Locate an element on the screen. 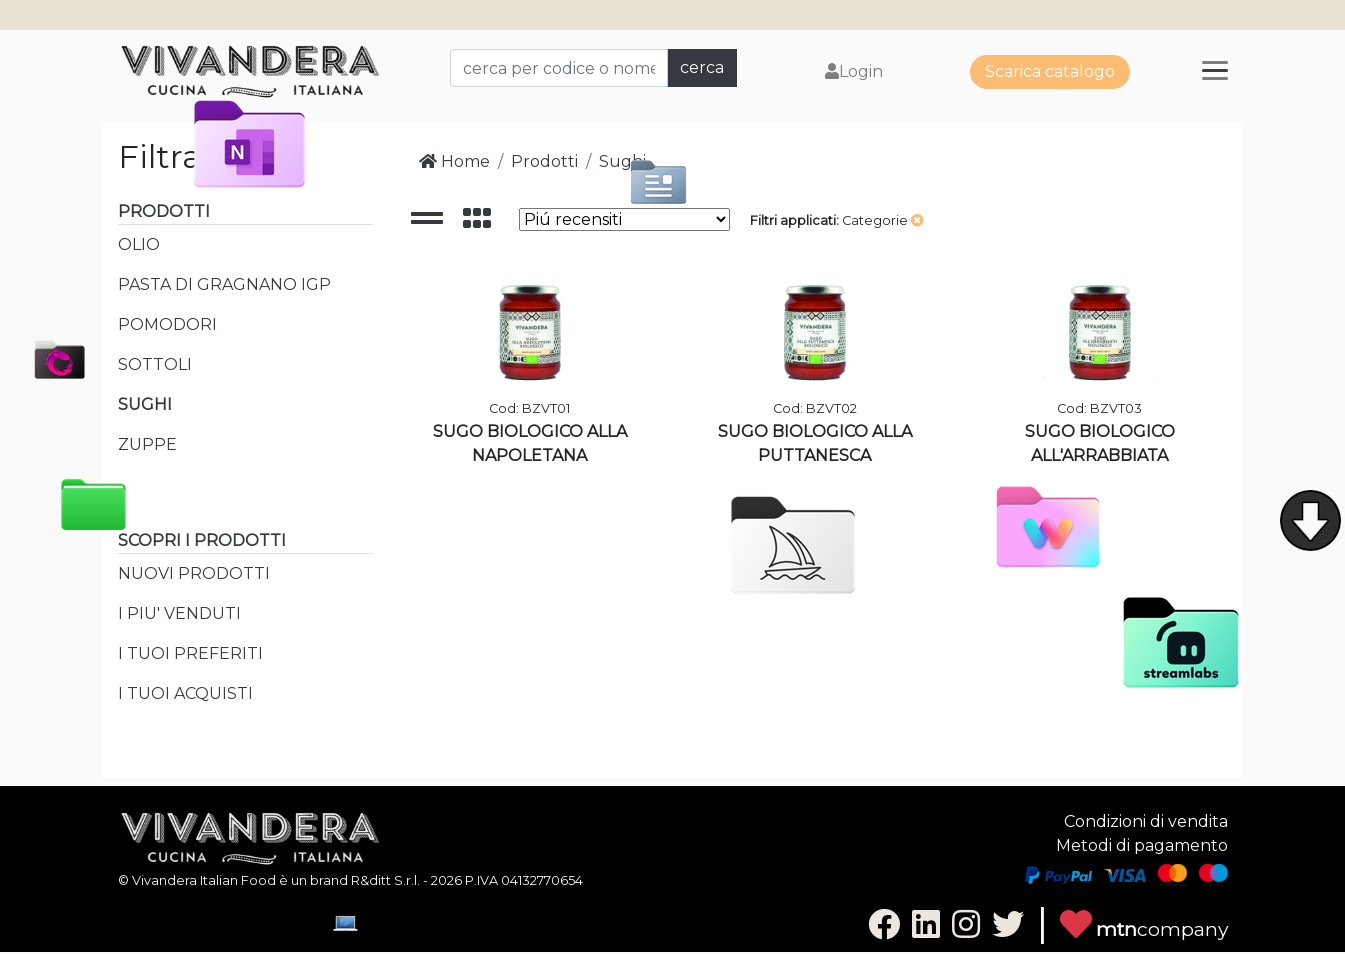  open folder to view contents is located at coordinates (93, 504).